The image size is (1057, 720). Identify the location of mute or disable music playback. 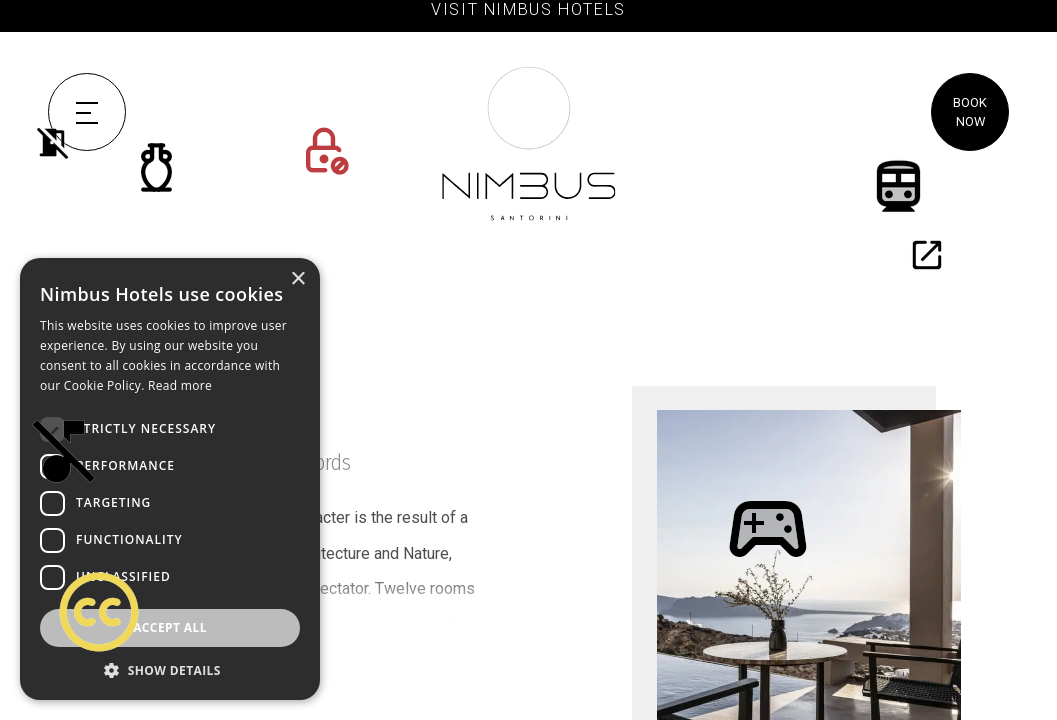
(63, 451).